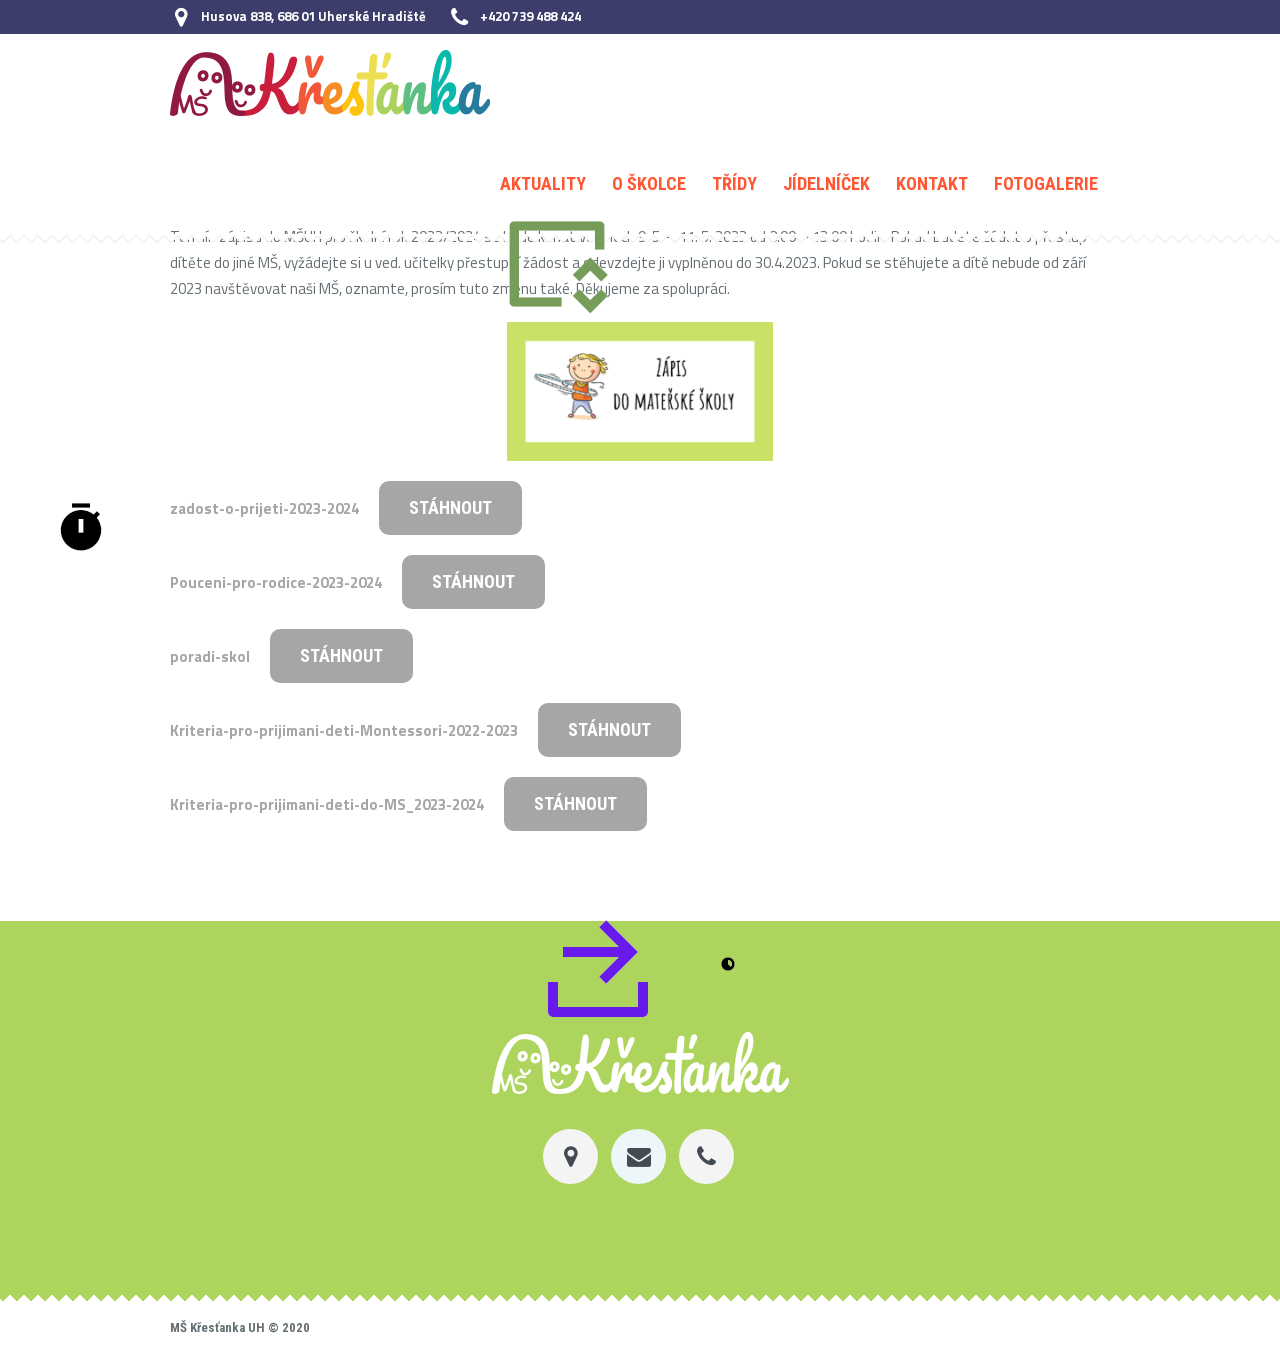  What do you see at coordinates (598, 972) in the screenshot?
I see `share content to another app or person` at bounding box center [598, 972].